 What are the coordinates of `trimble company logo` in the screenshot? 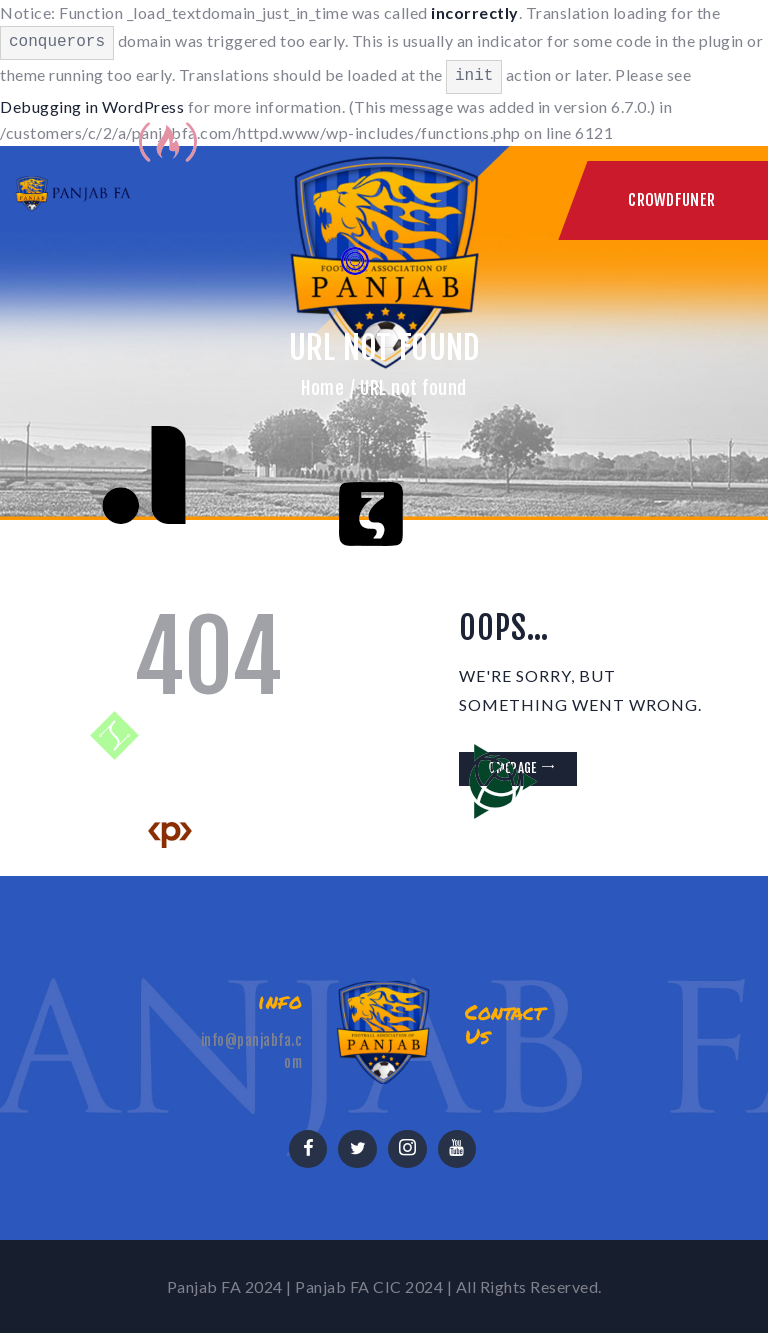 It's located at (503, 781).